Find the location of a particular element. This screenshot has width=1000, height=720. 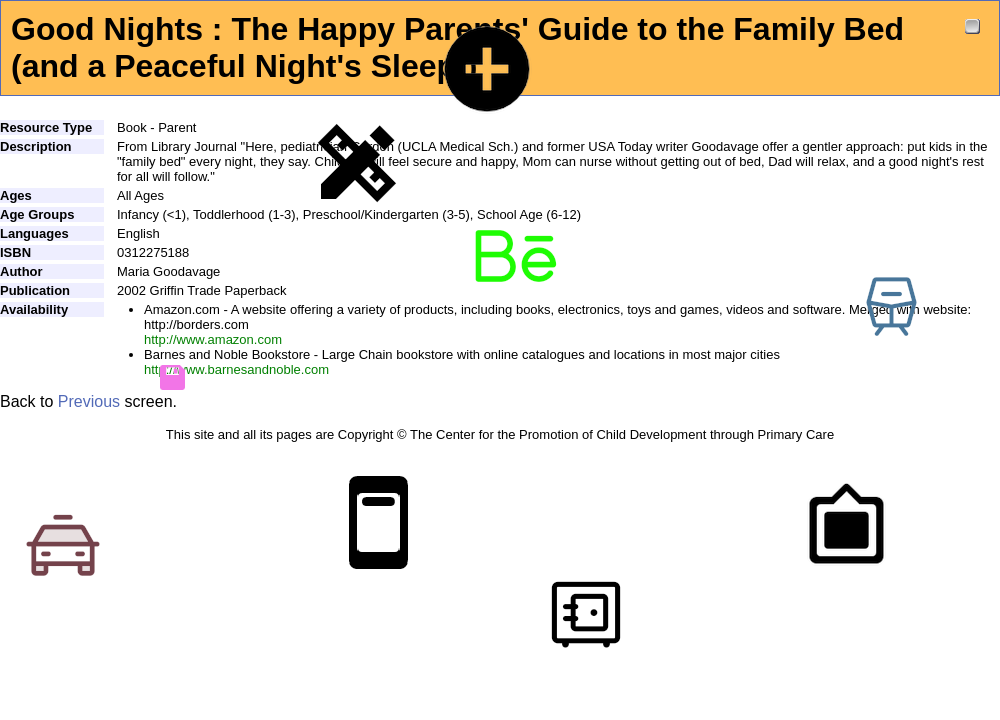

add a new item is located at coordinates (487, 69).